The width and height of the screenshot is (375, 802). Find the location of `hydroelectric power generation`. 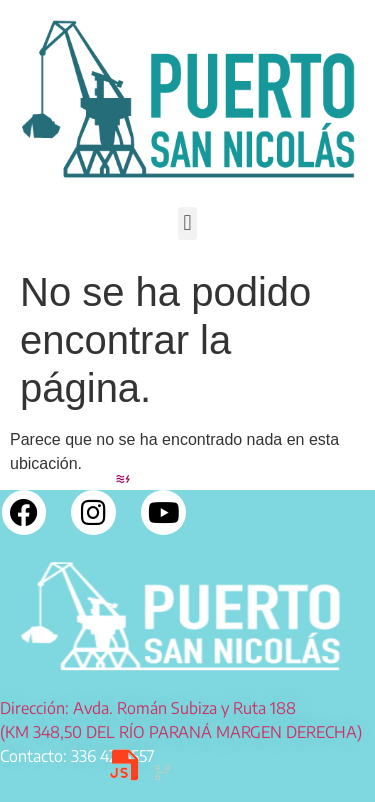

hydroelectric power generation is located at coordinates (123, 479).